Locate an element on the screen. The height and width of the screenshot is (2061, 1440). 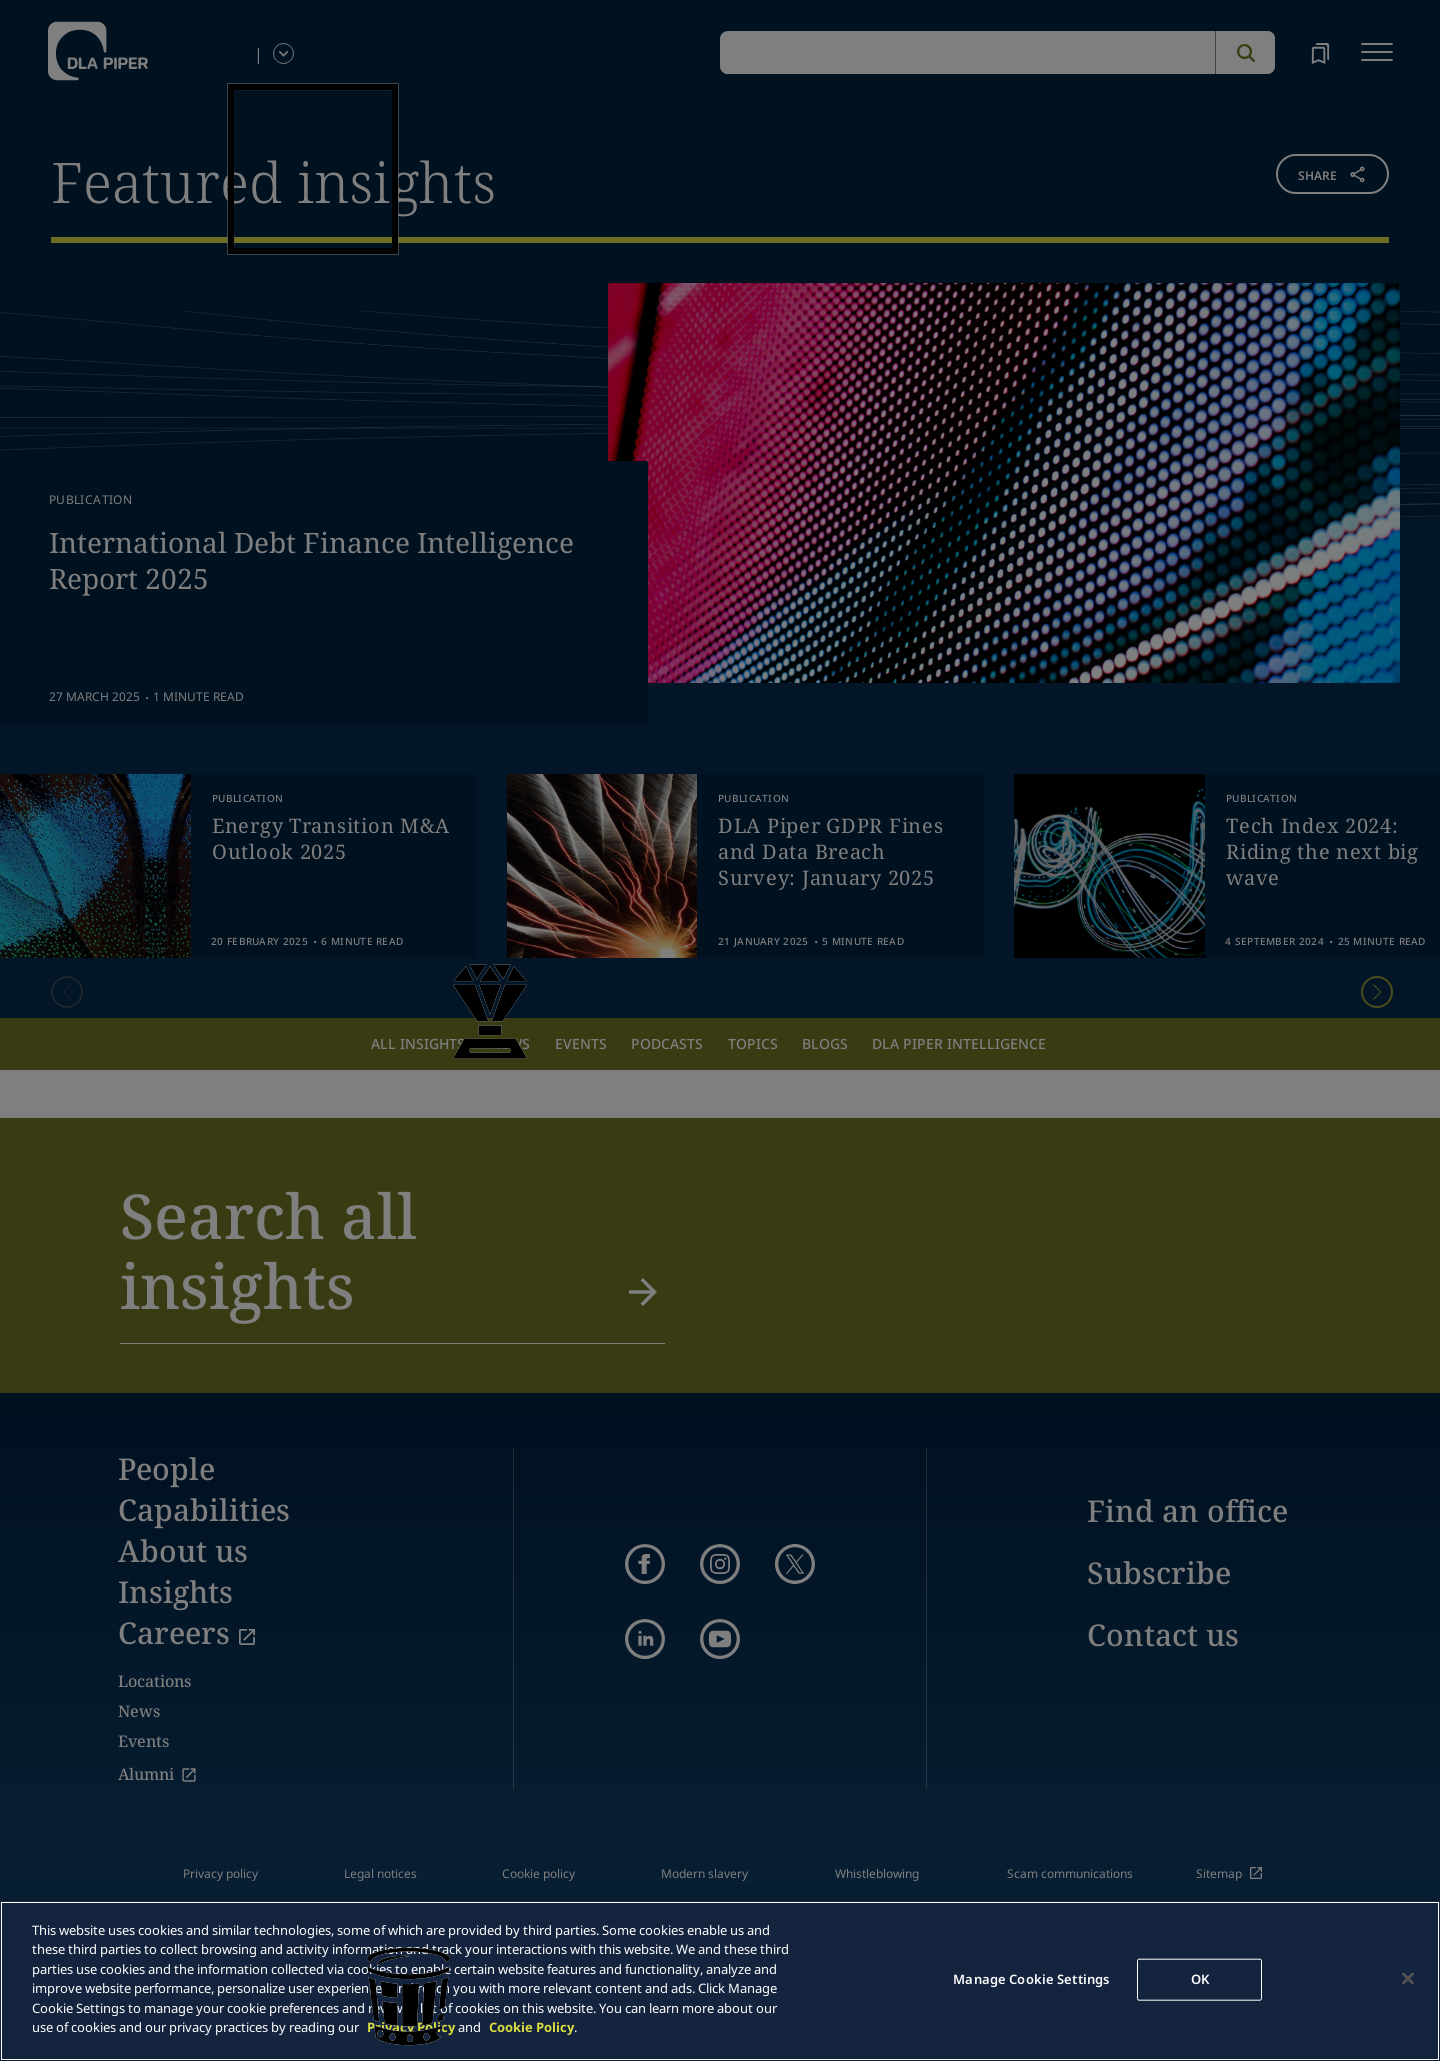
stop media playback is located at coordinates (313, 169).